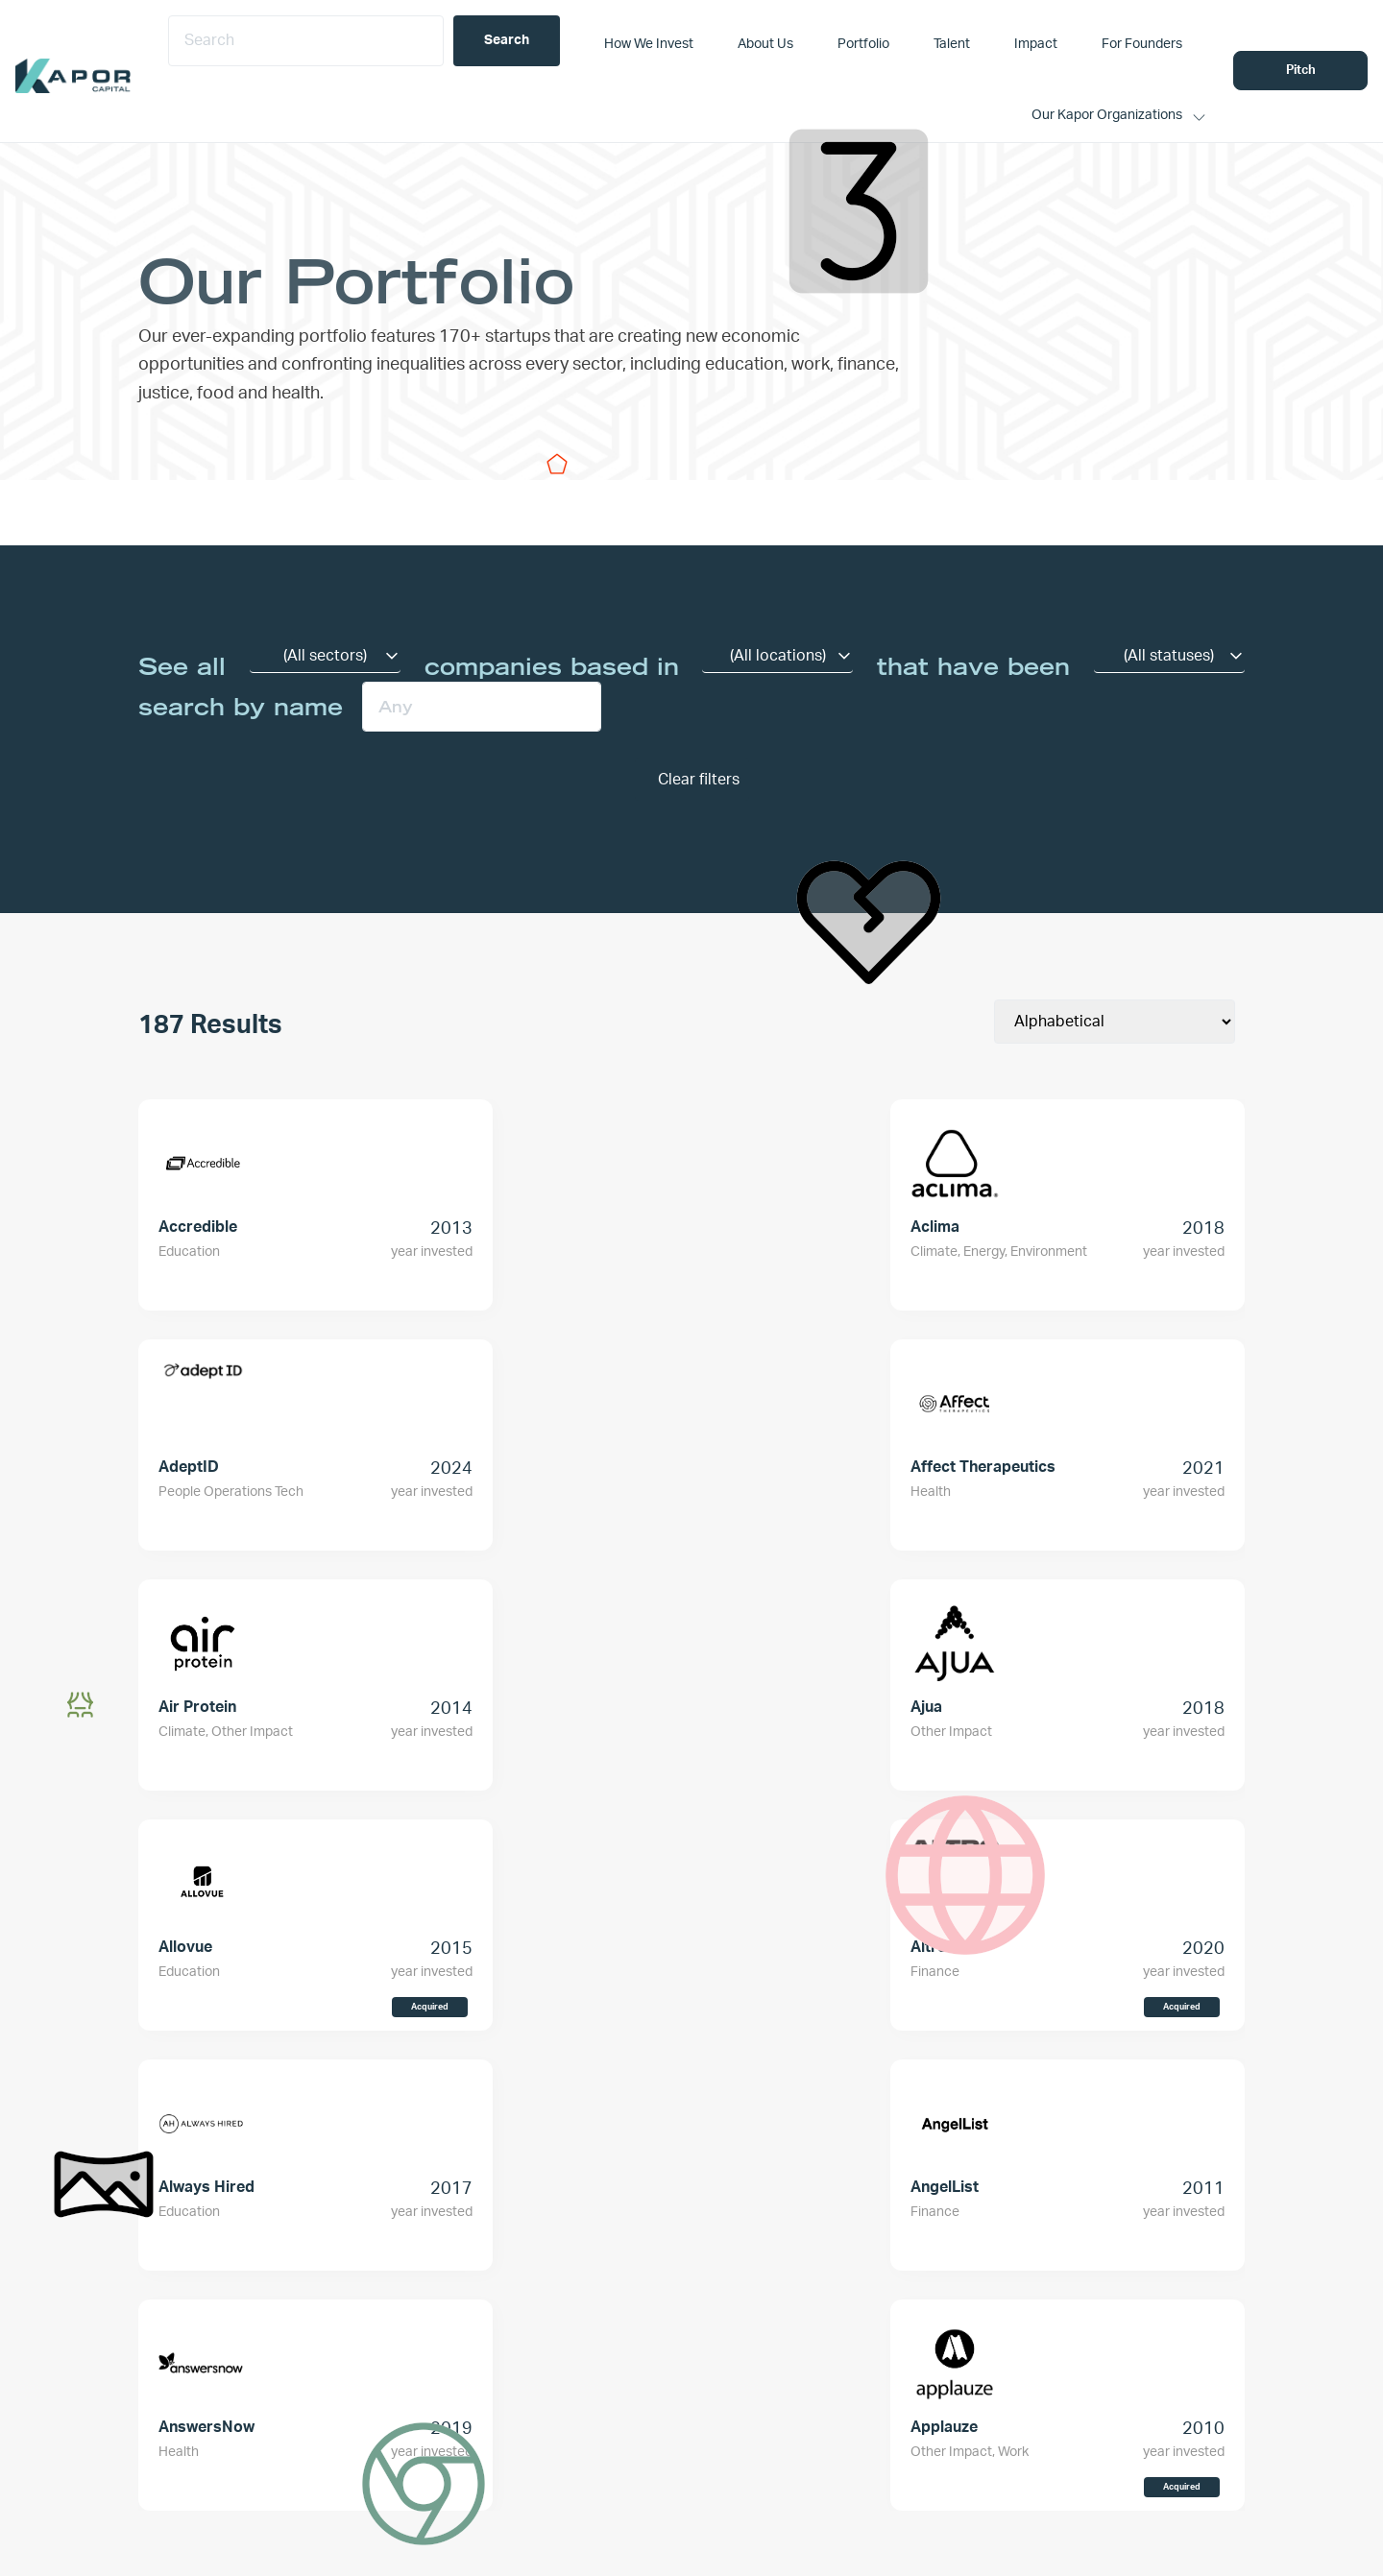  What do you see at coordinates (424, 2484) in the screenshot?
I see `open google chrome browser` at bounding box center [424, 2484].